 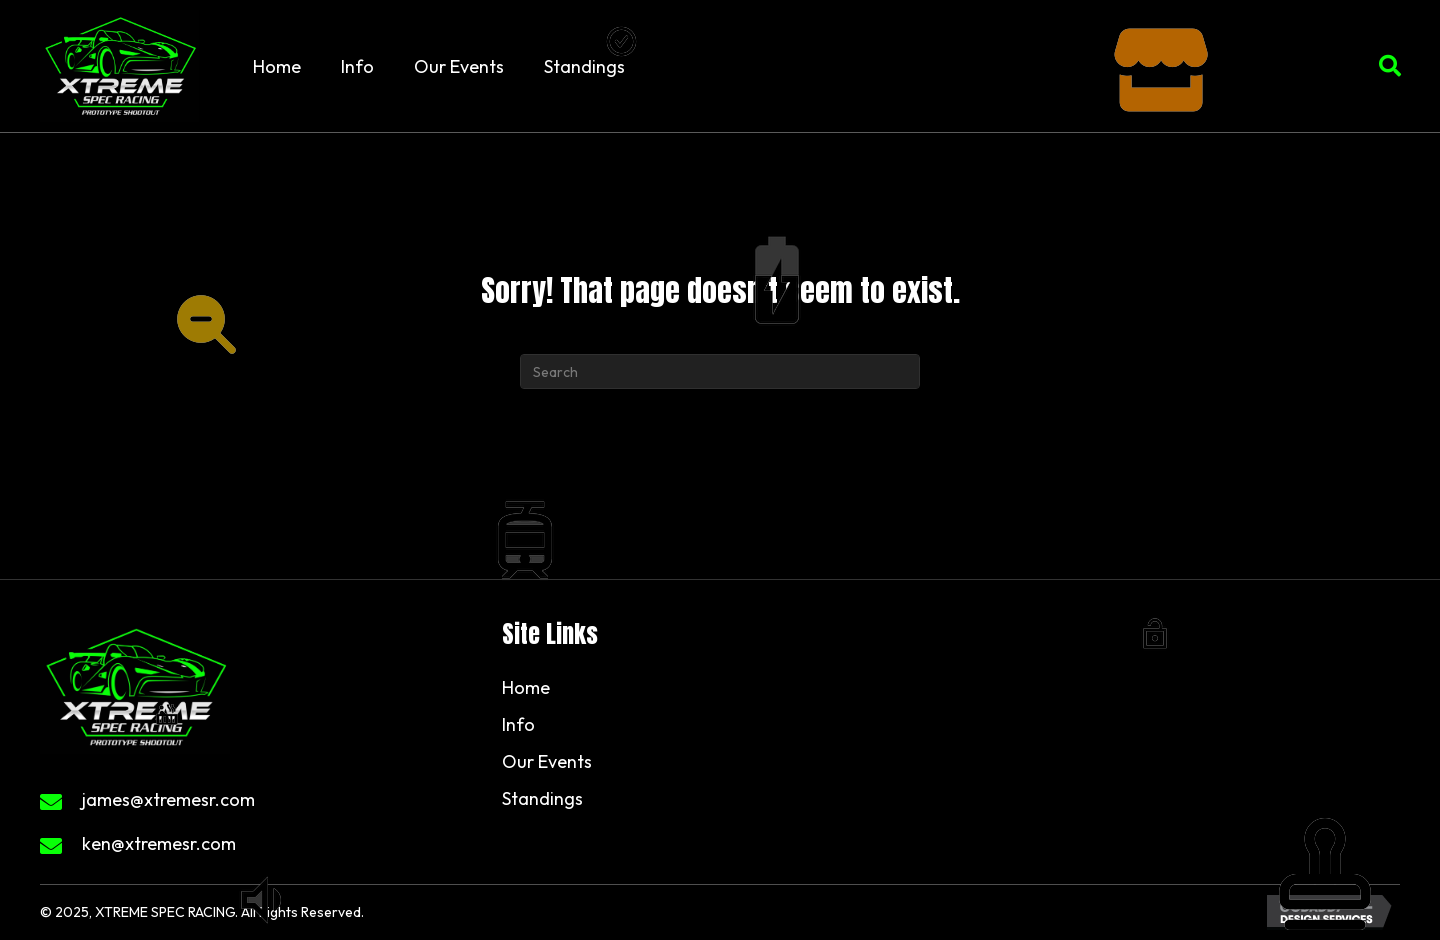 What do you see at coordinates (1161, 70) in the screenshot?
I see `access the store or marketplace` at bounding box center [1161, 70].